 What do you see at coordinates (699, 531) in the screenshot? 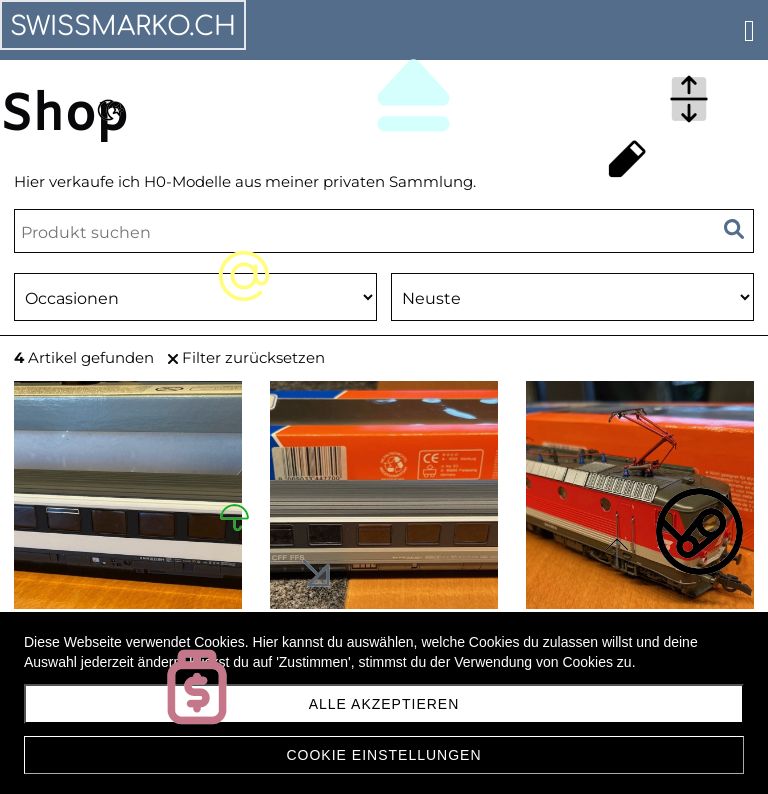
I see `open Steam gaming platform` at bounding box center [699, 531].